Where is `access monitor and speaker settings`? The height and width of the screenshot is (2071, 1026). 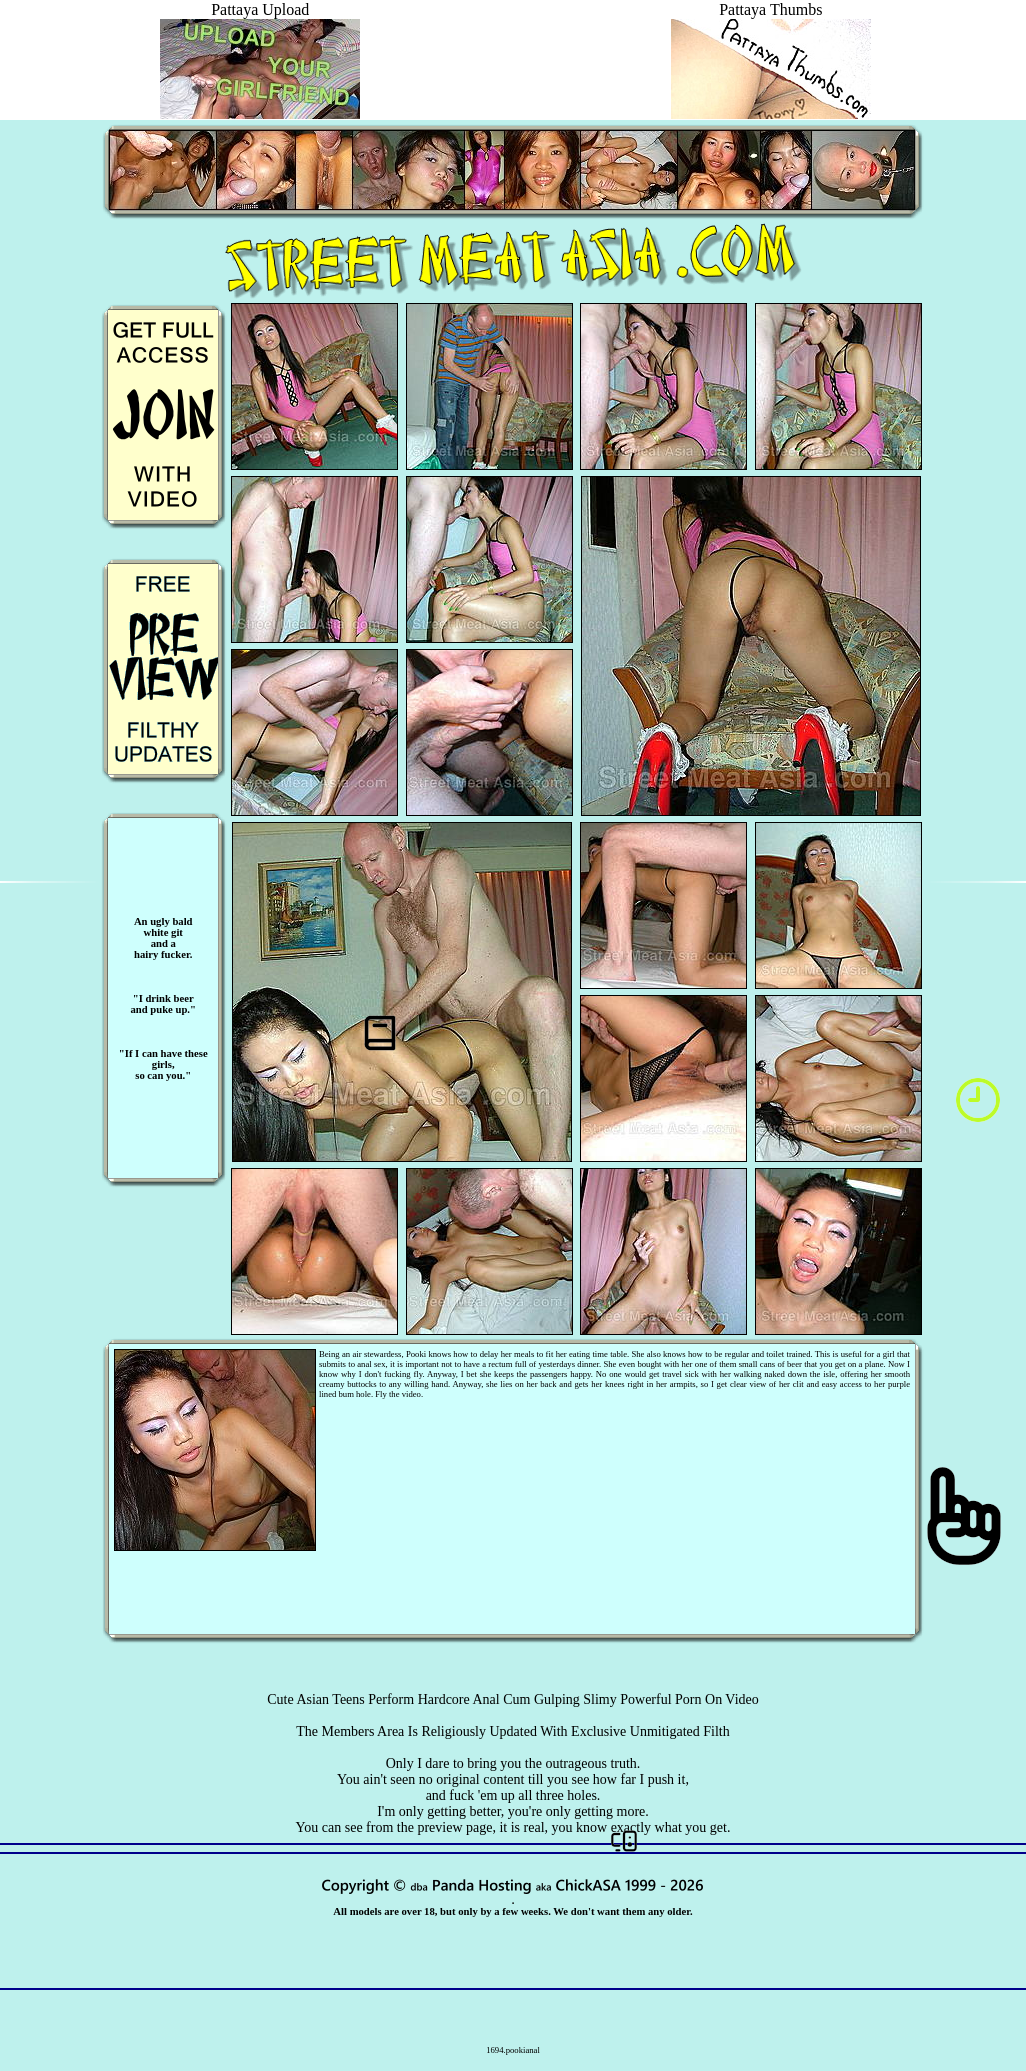 access monitor and speaker settings is located at coordinates (624, 1841).